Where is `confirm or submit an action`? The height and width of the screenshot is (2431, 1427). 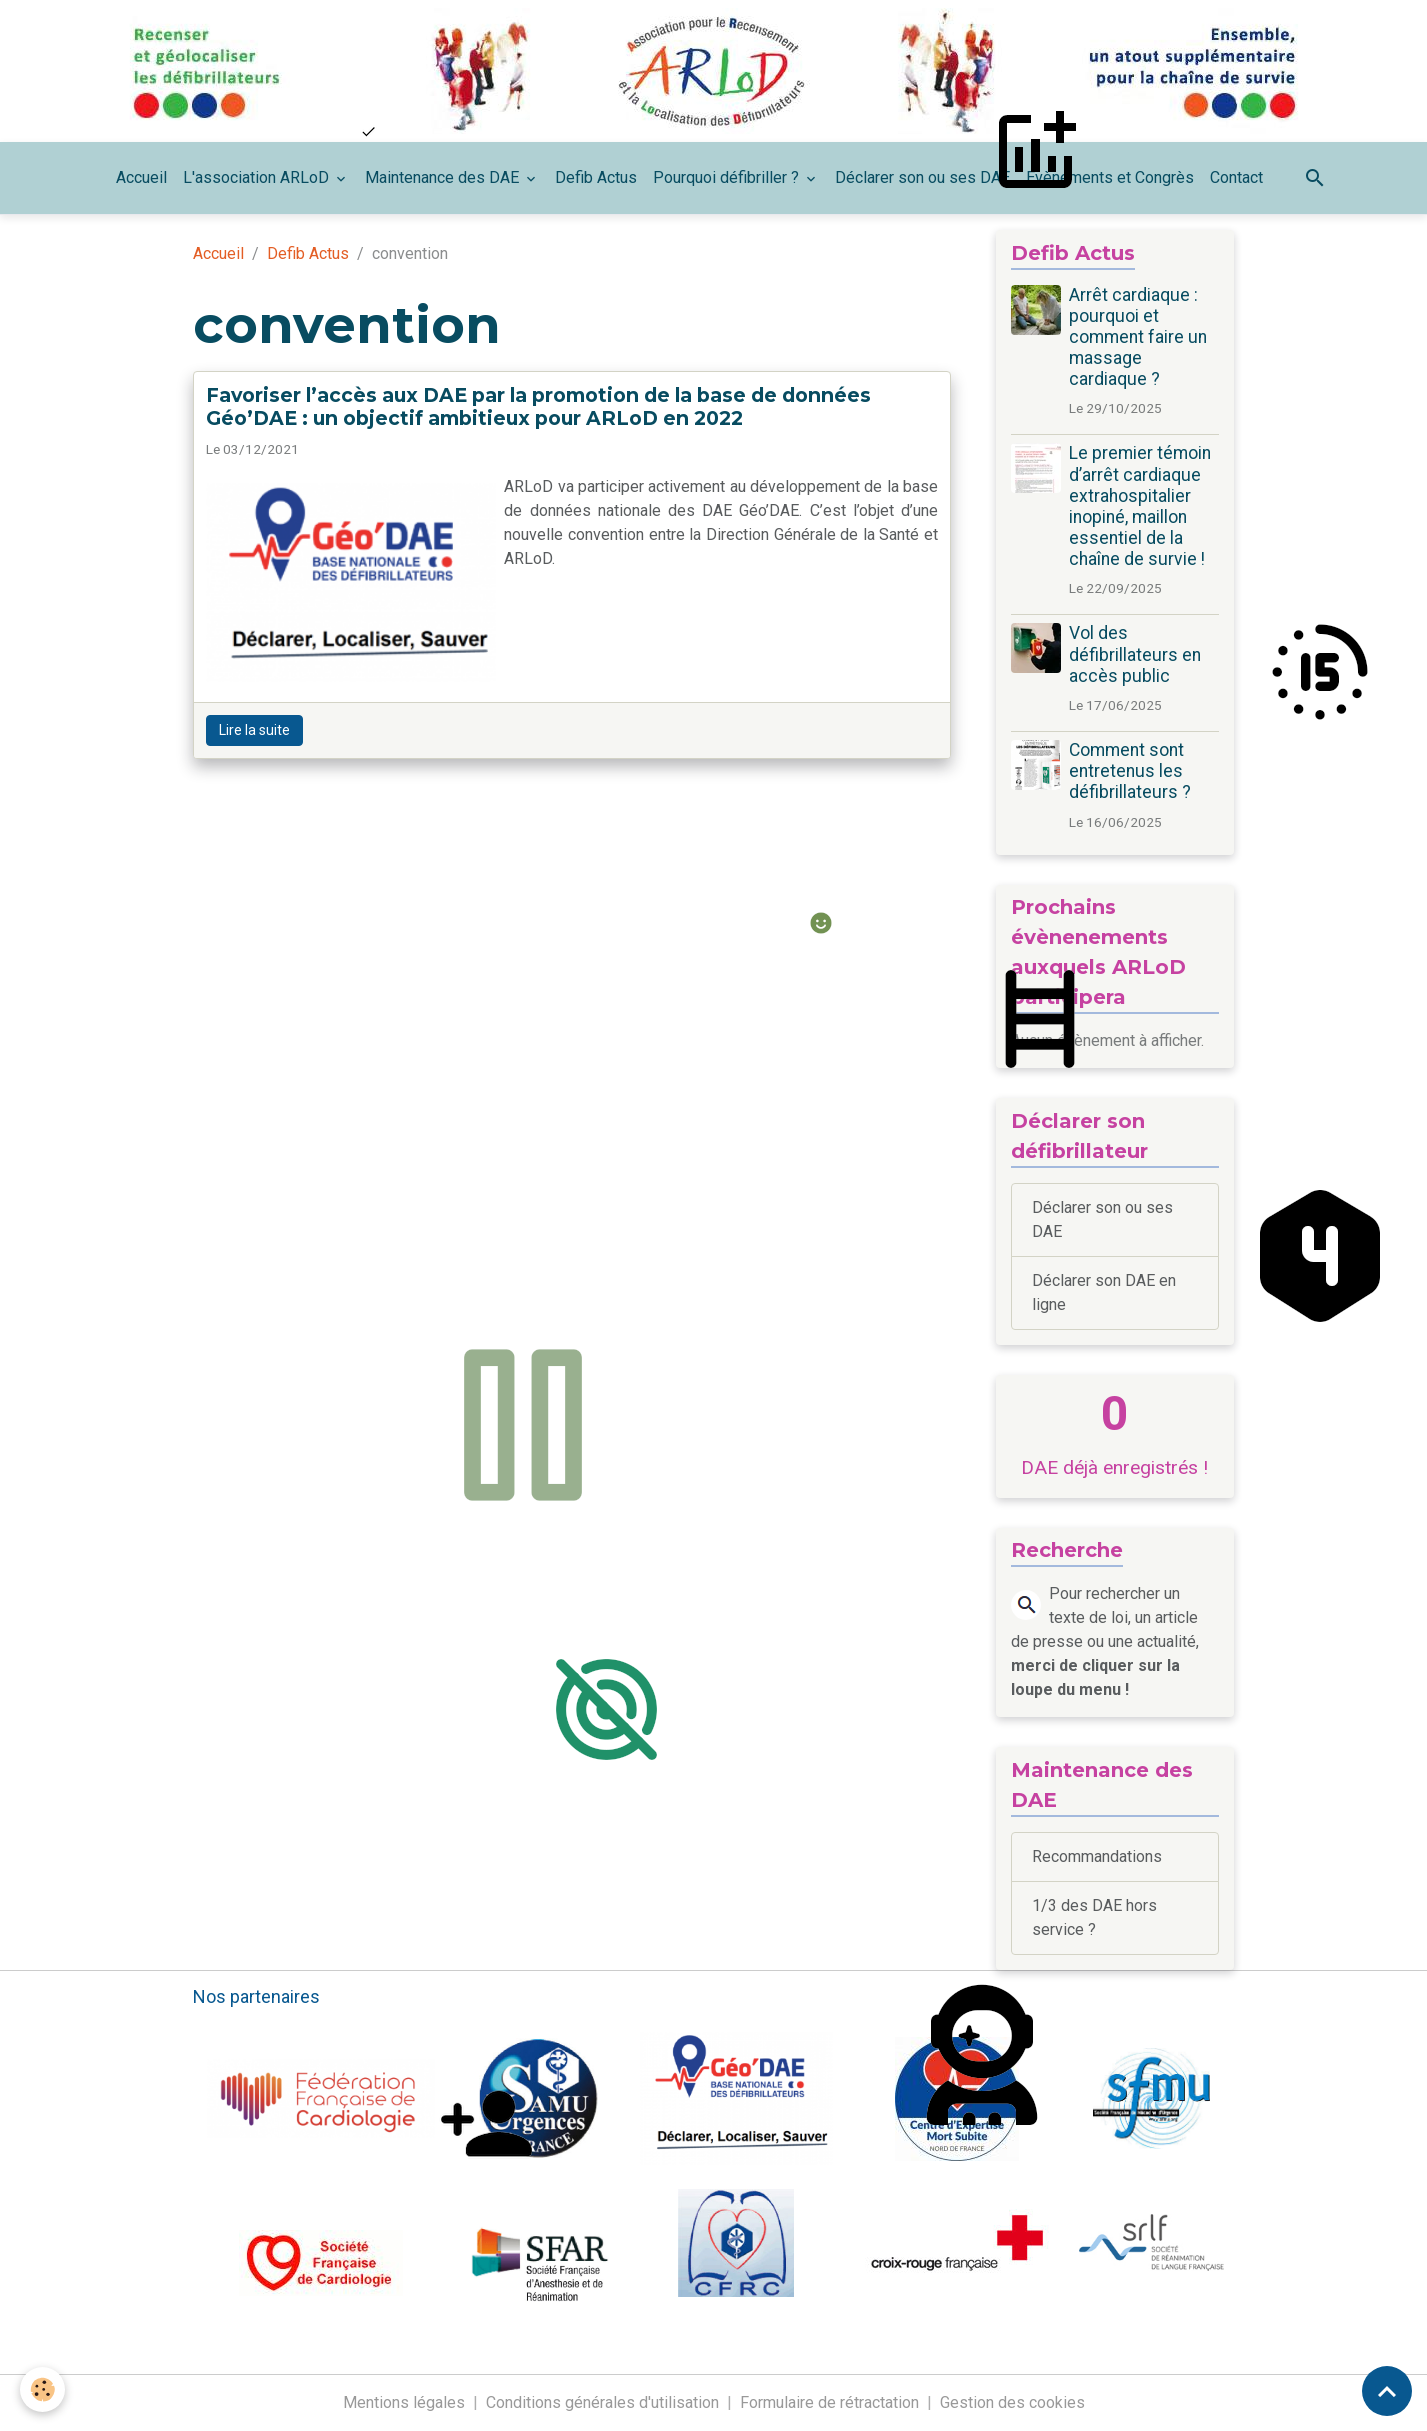 confirm or submit an action is located at coordinates (368, 131).